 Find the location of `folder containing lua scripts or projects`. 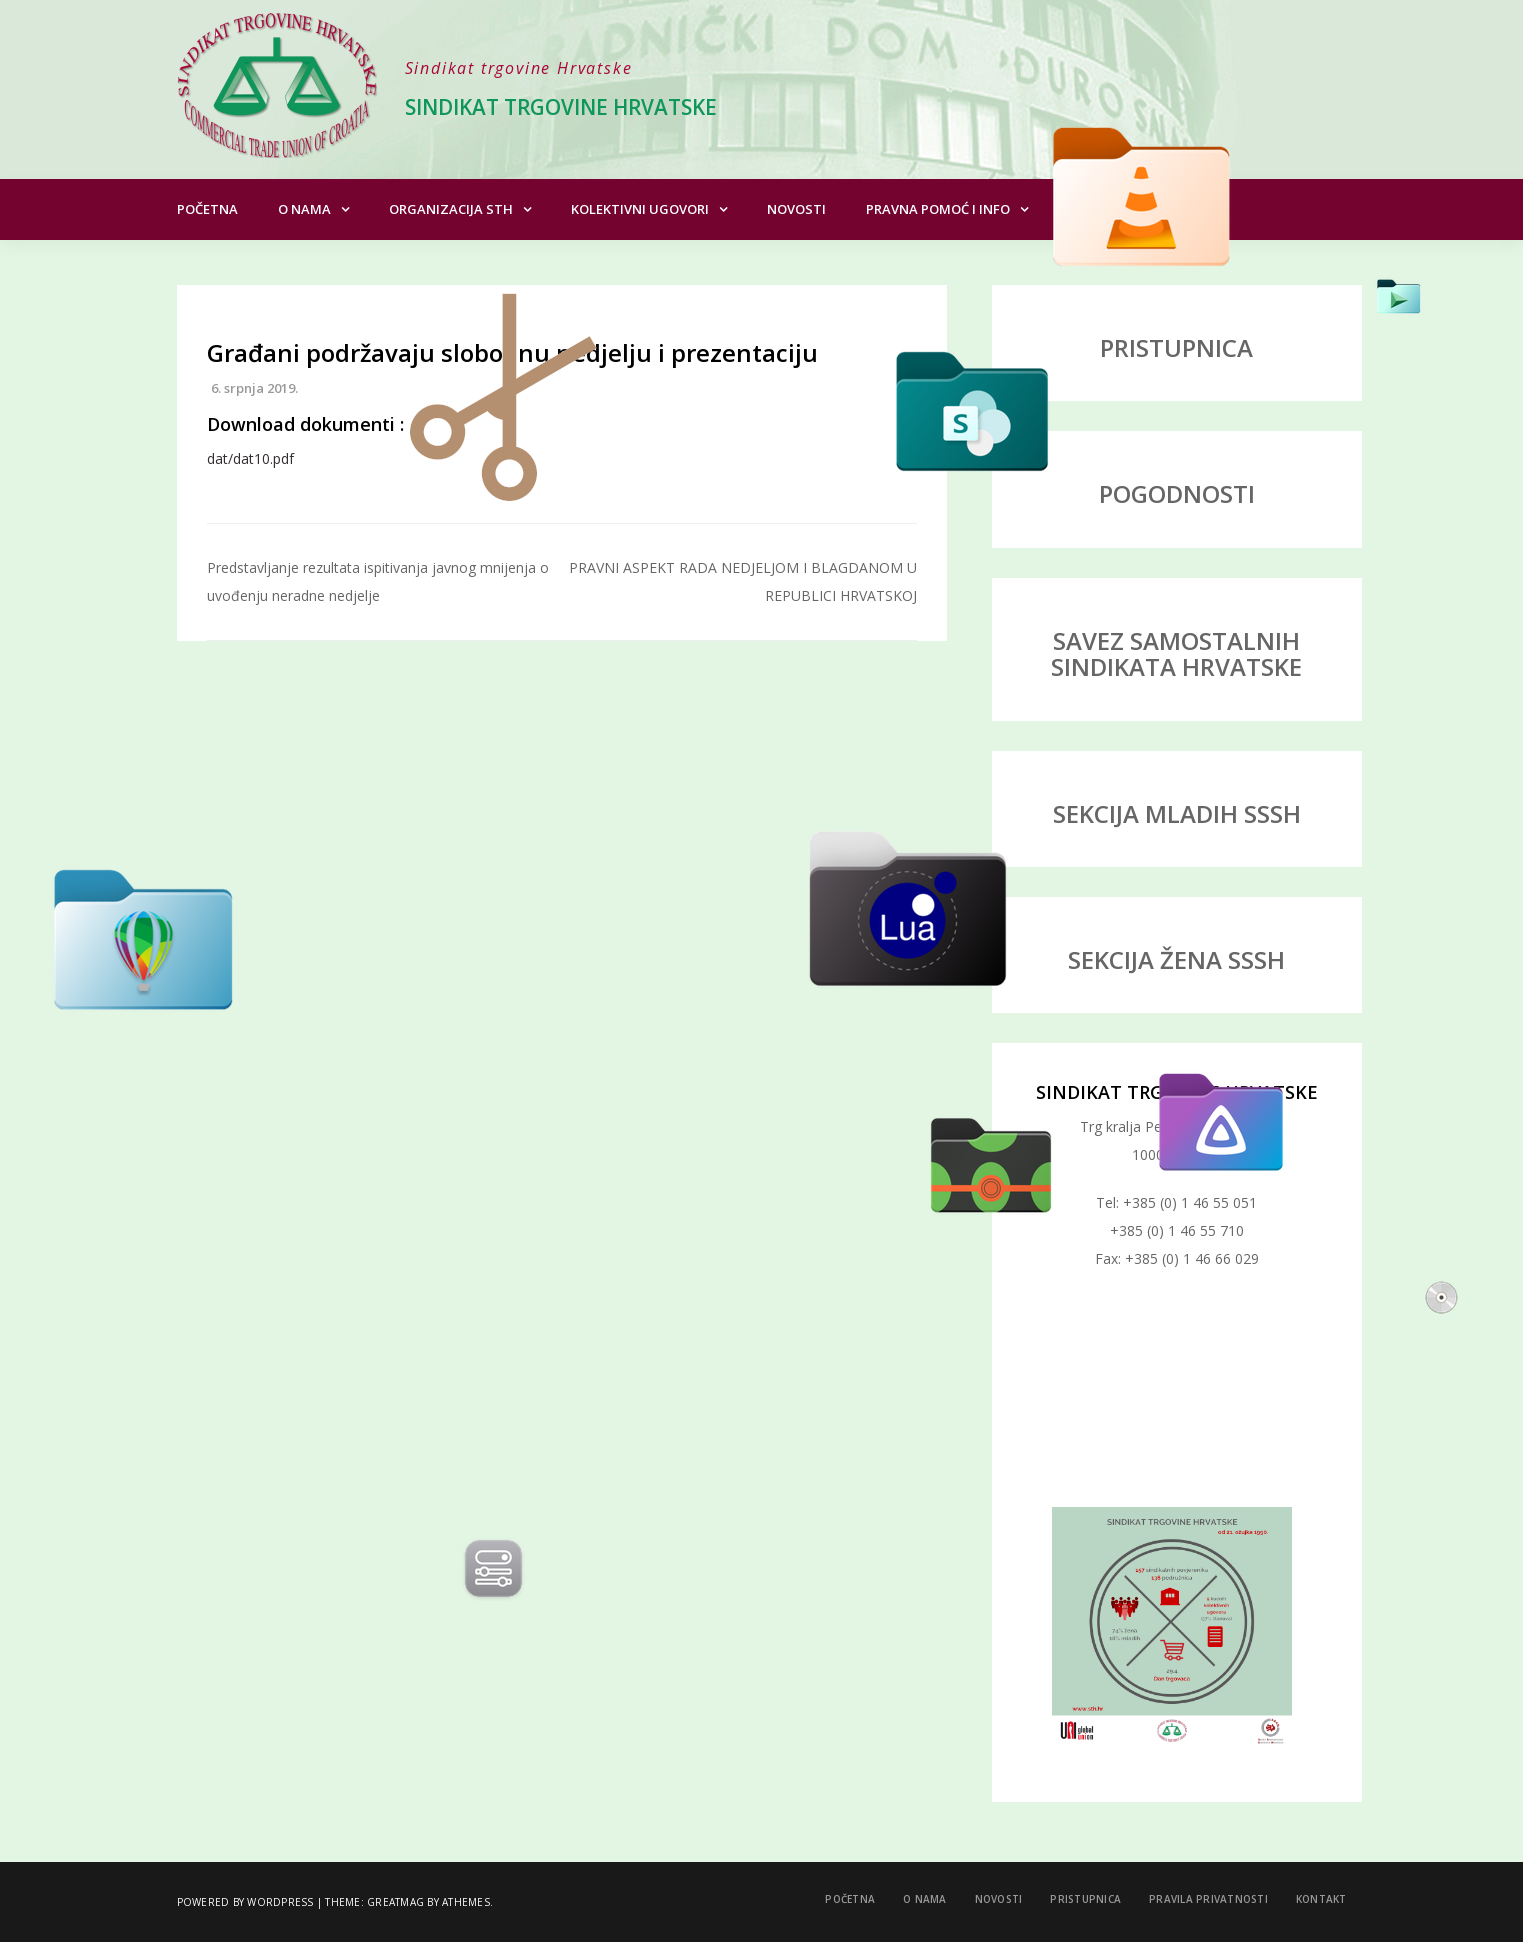

folder containing lua scripts or projects is located at coordinates (907, 914).